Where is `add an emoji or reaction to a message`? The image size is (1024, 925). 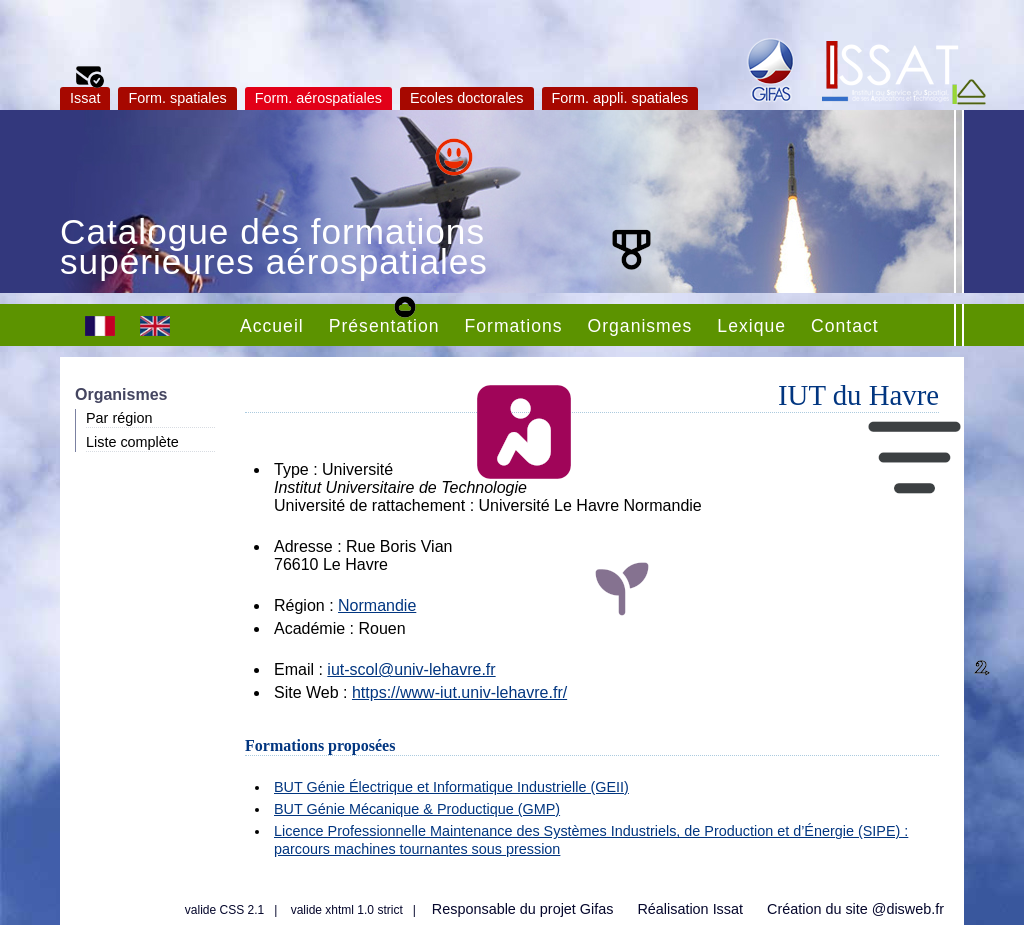 add an emoji or reaction to a message is located at coordinates (454, 157).